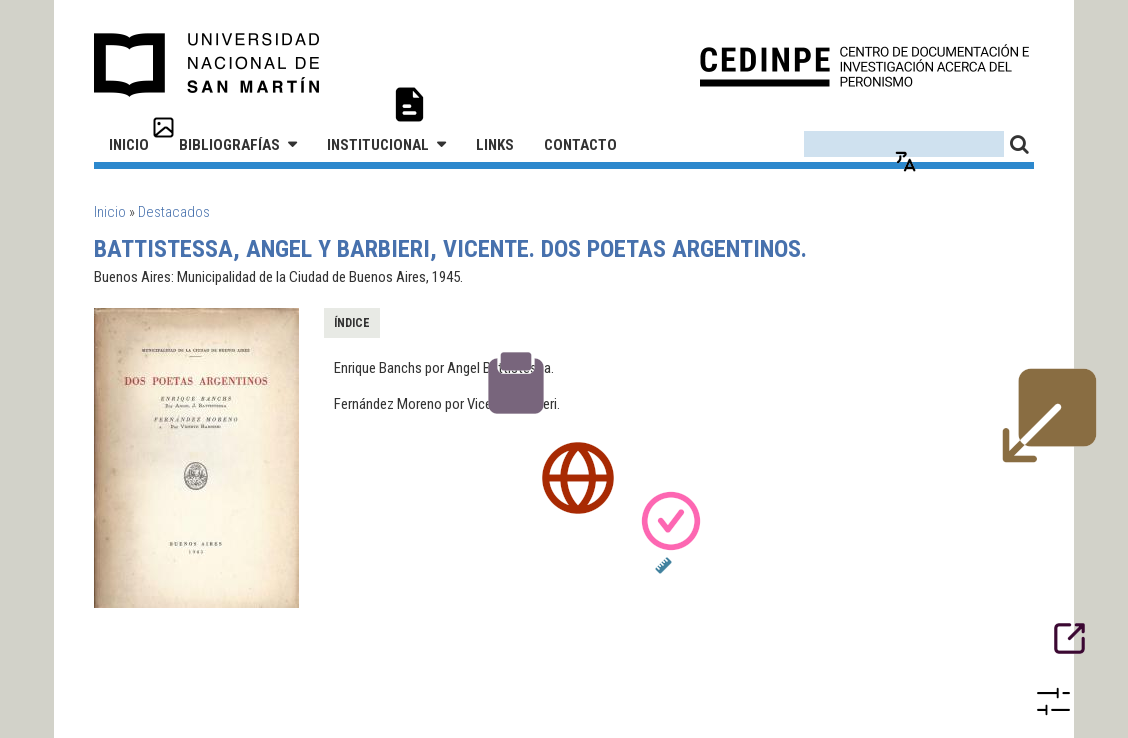  What do you see at coordinates (1069, 638) in the screenshot?
I see `open link in a new tab or window` at bounding box center [1069, 638].